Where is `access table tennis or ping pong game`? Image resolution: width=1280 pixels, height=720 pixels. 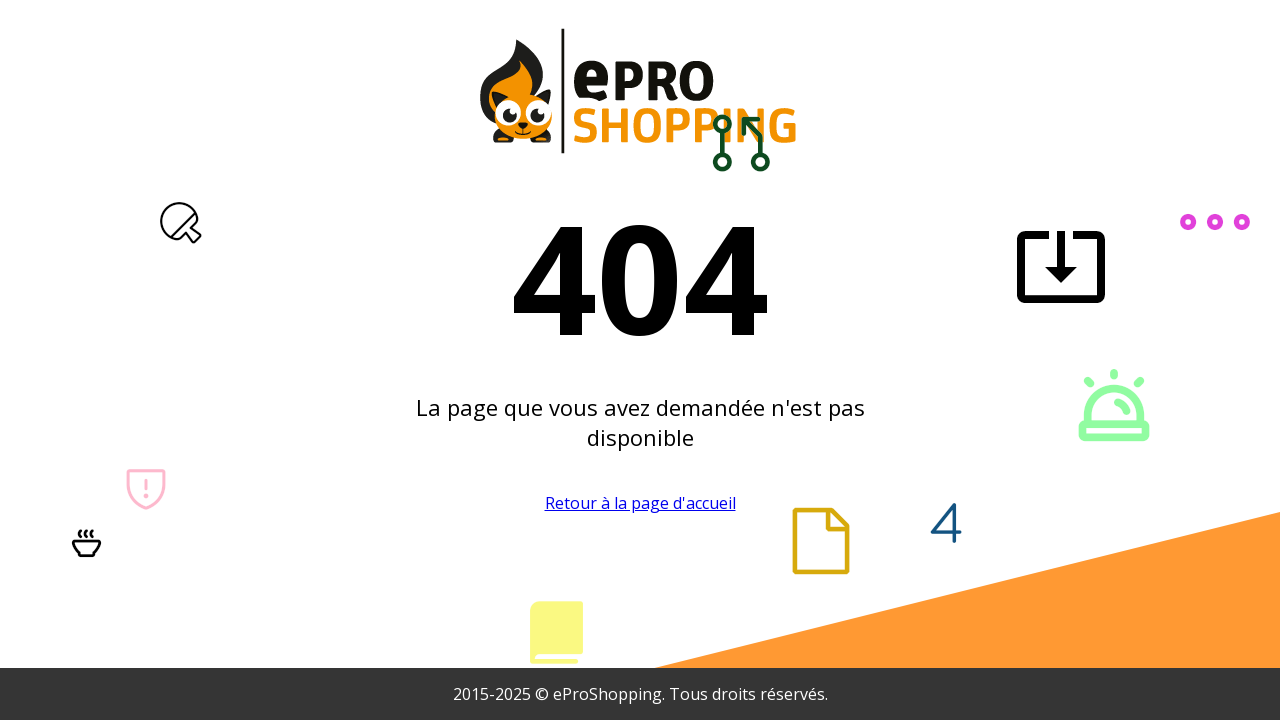 access table tennis or ping pong game is located at coordinates (180, 222).